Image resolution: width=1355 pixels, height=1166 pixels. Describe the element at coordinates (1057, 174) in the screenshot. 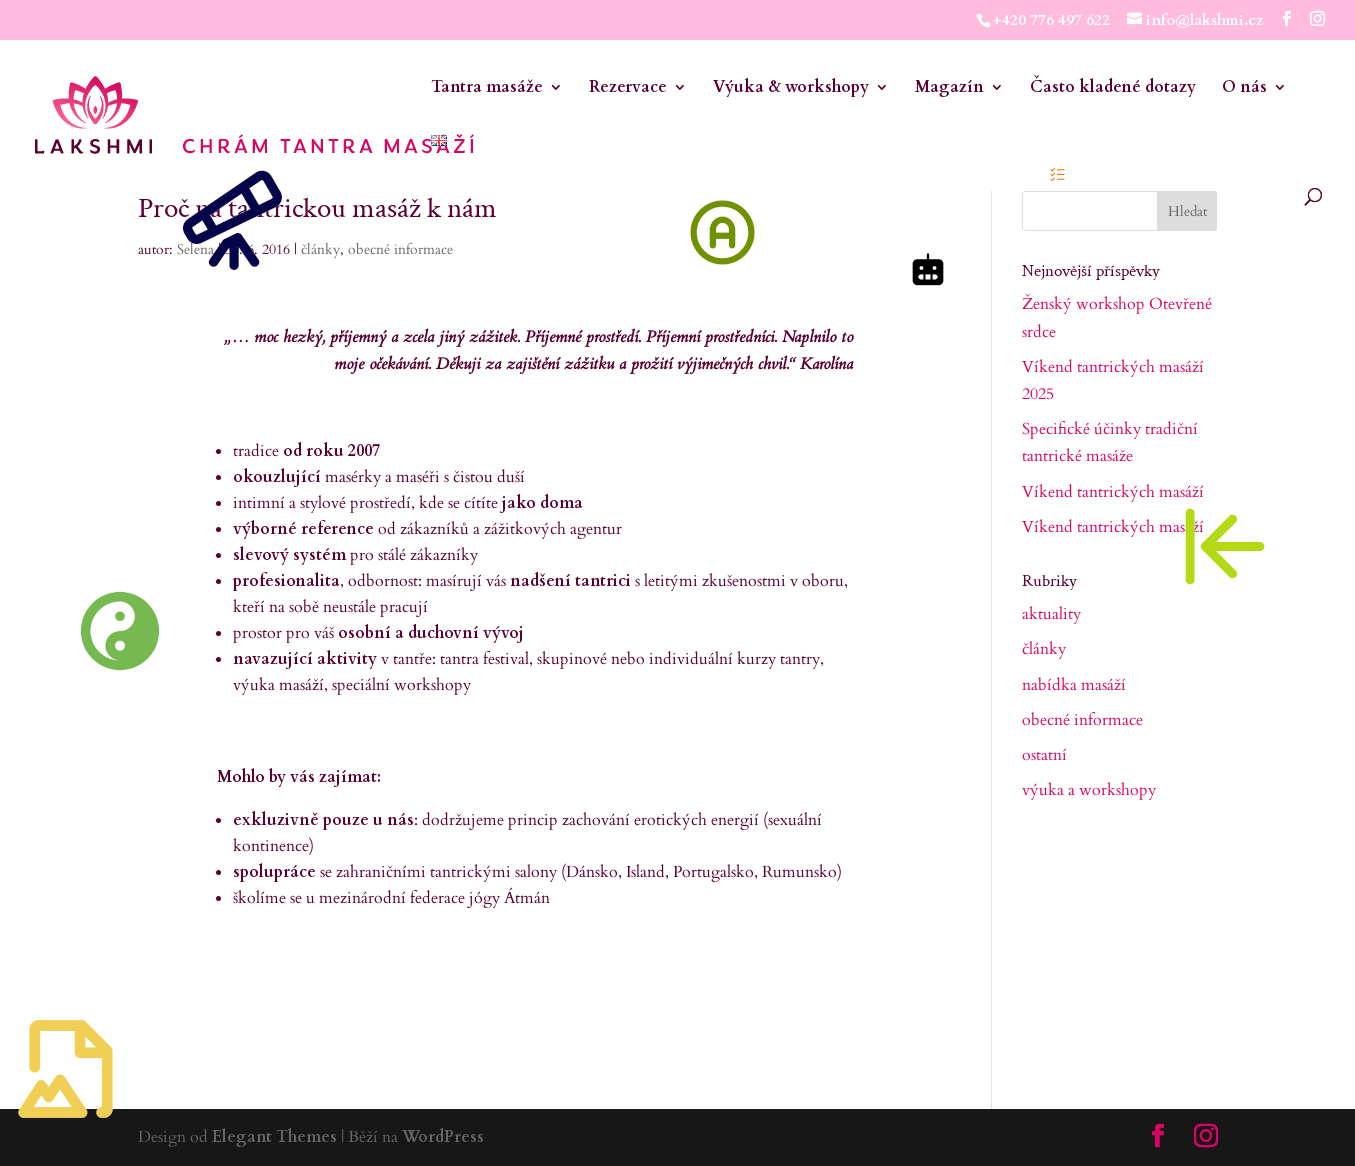

I see `view completed tasks or checklist` at that location.